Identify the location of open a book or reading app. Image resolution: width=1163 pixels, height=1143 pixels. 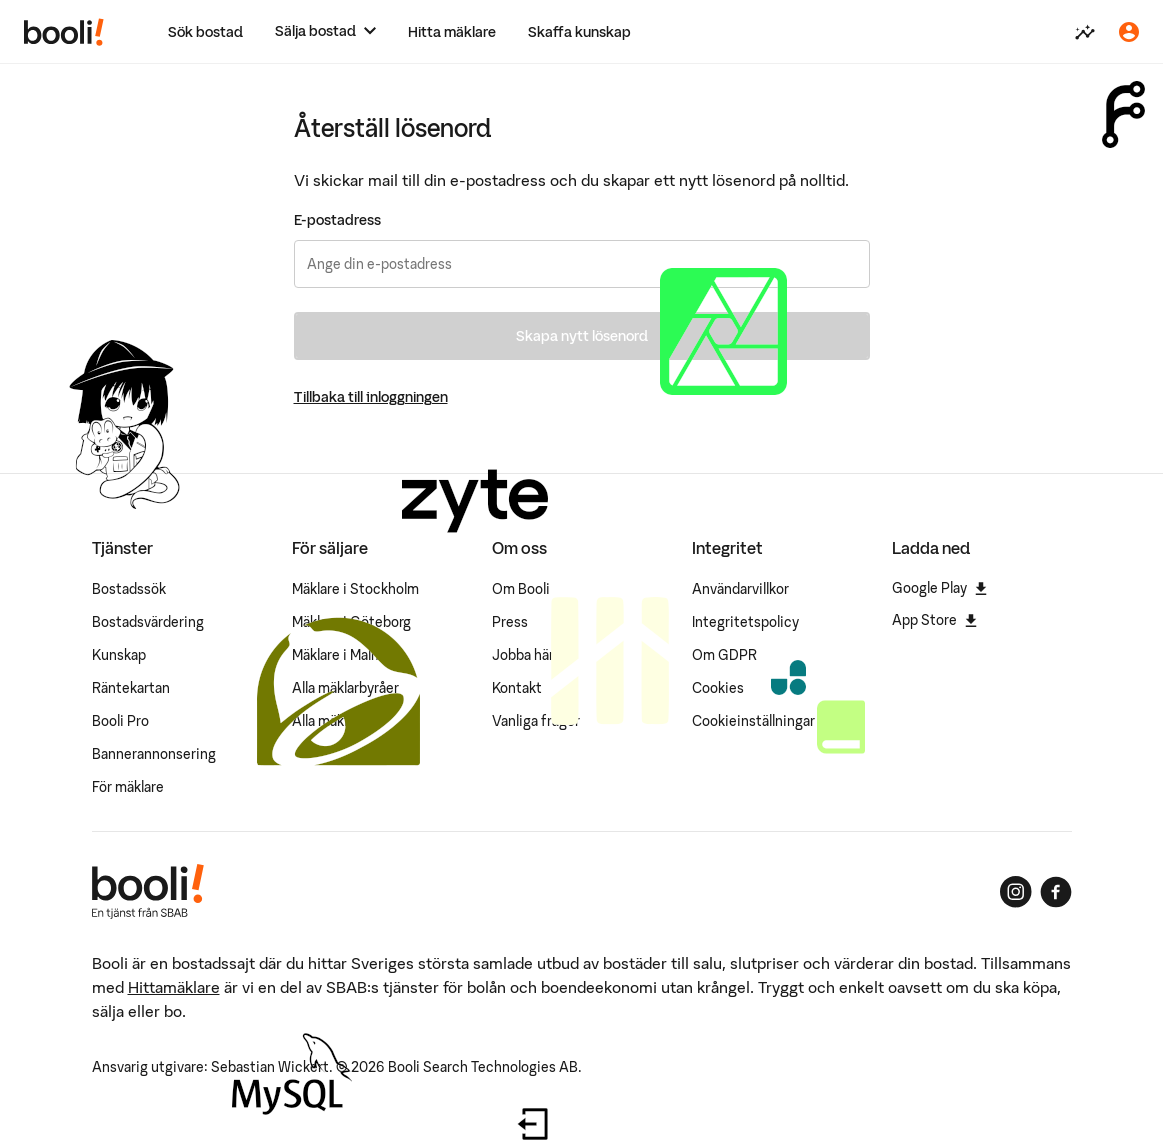
(841, 727).